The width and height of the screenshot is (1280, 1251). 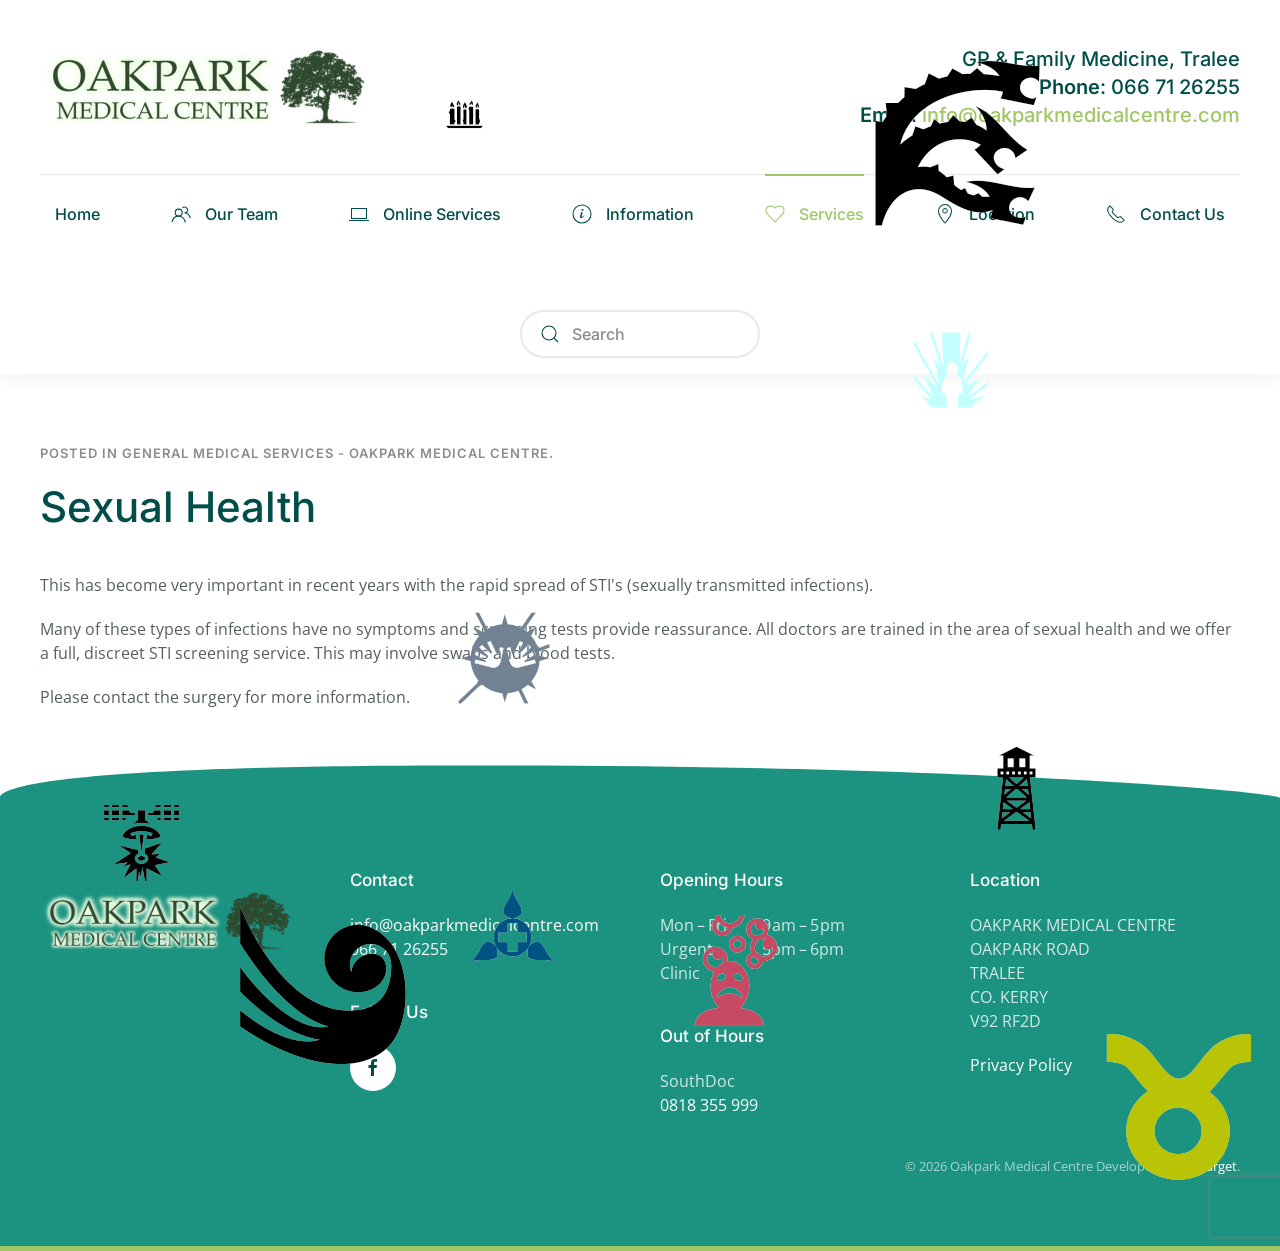 What do you see at coordinates (958, 143) in the screenshot?
I see `select hydra creature or monster type` at bounding box center [958, 143].